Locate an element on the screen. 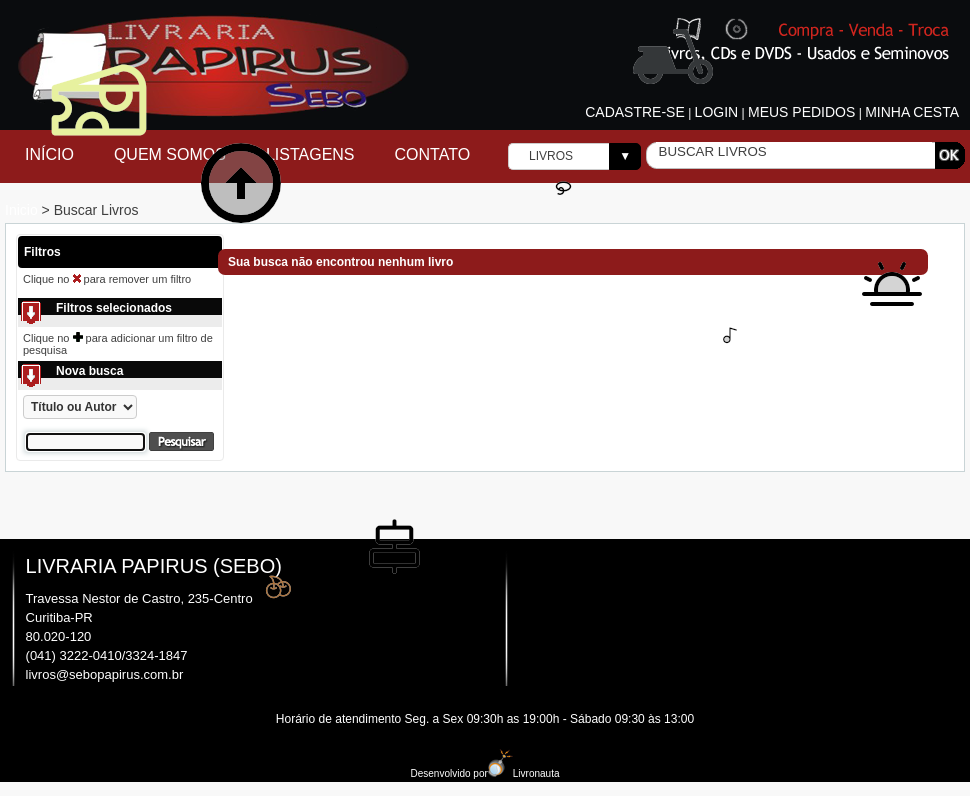  align objects to horizontal center is located at coordinates (394, 546).